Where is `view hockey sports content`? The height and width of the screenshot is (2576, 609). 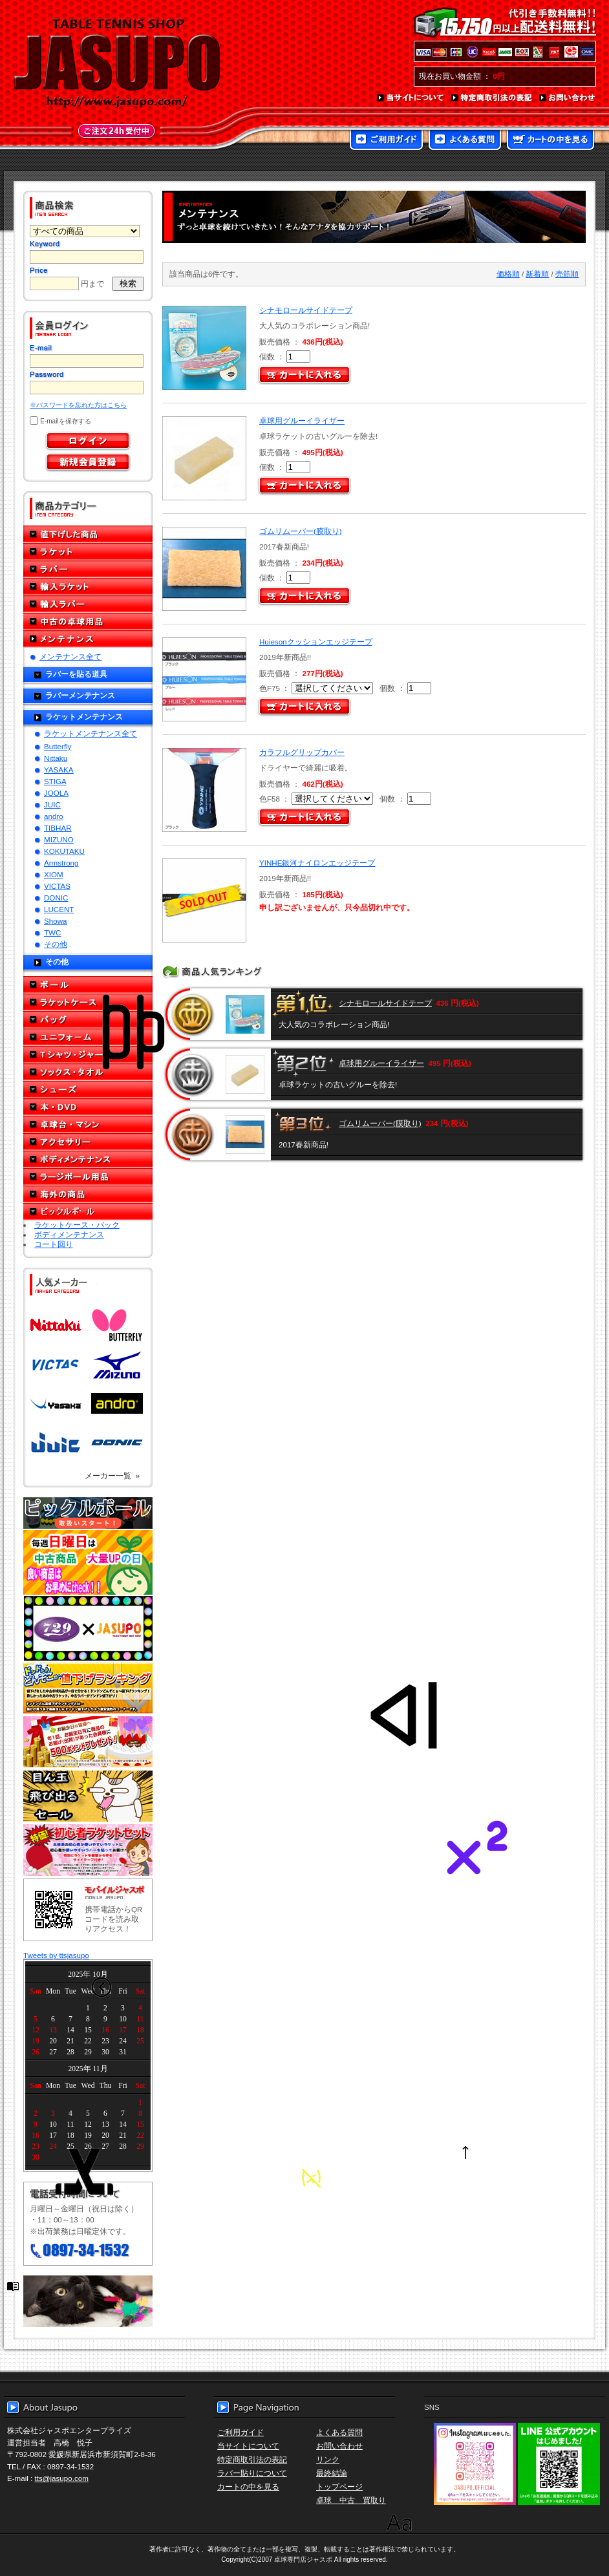
view hockey sports content is located at coordinates (84, 2171).